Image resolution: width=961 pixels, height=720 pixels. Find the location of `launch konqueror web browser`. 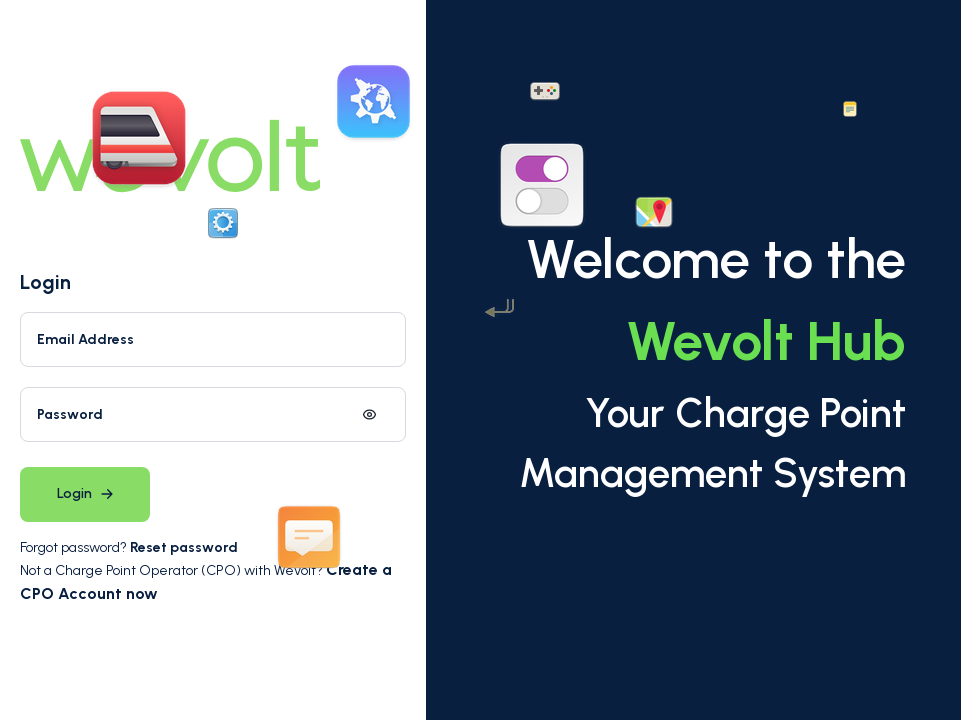

launch konqueror web browser is located at coordinates (373, 101).